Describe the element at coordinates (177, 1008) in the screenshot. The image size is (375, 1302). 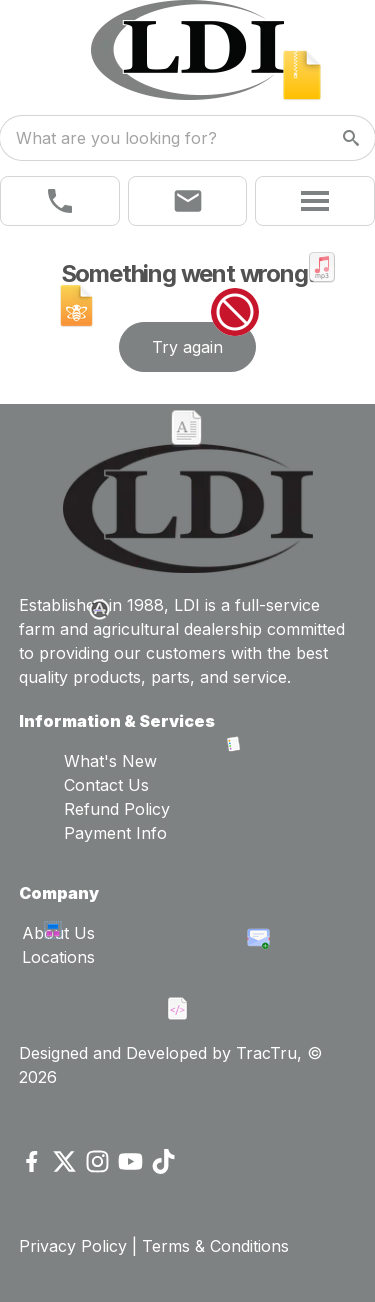
I see `an xml file type indicator` at that location.